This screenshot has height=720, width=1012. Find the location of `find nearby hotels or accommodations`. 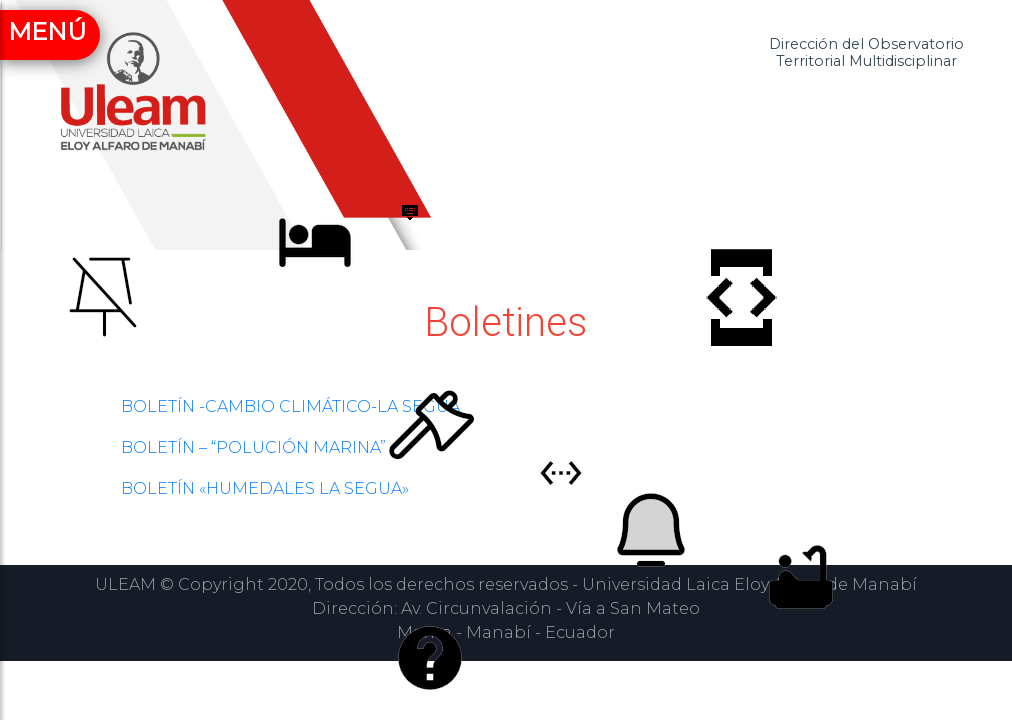

find nearby hotels or accommodations is located at coordinates (315, 241).